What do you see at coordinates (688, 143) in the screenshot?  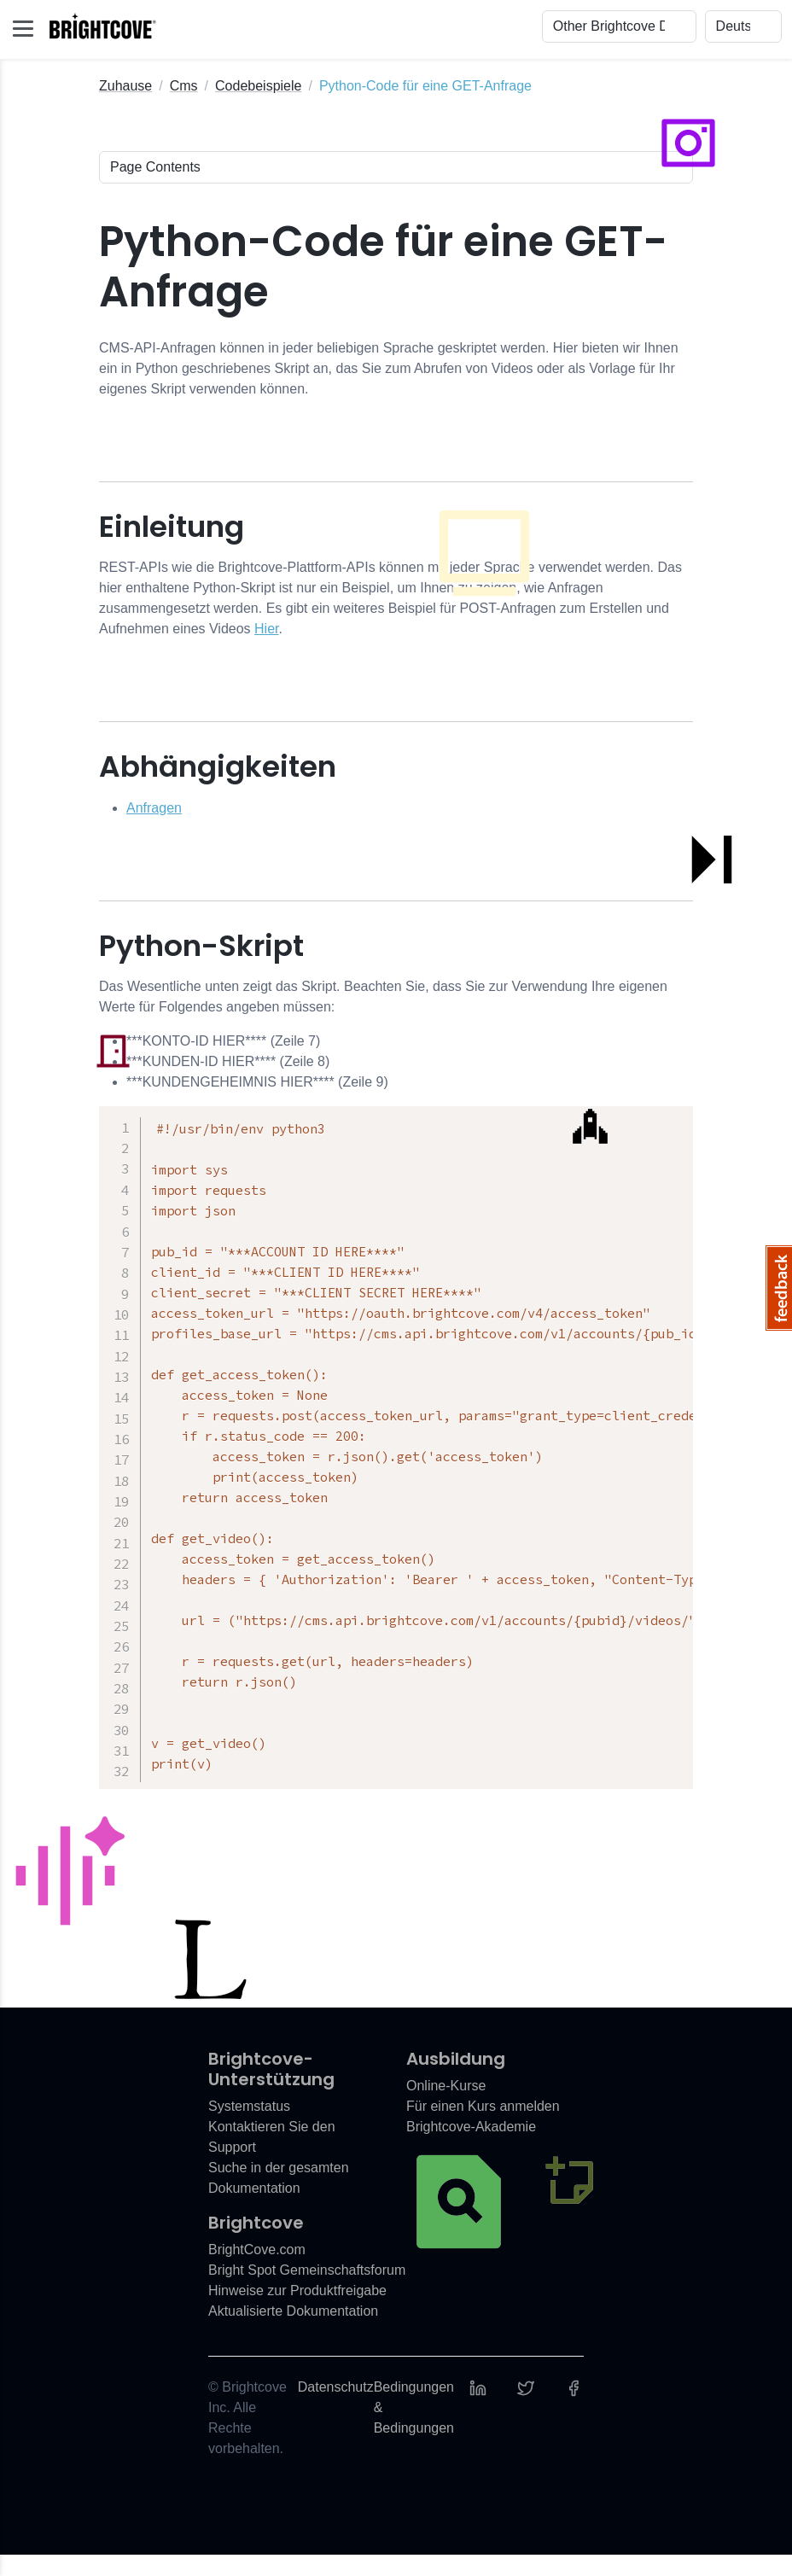 I see `open camera to take a photo` at bounding box center [688, 143].